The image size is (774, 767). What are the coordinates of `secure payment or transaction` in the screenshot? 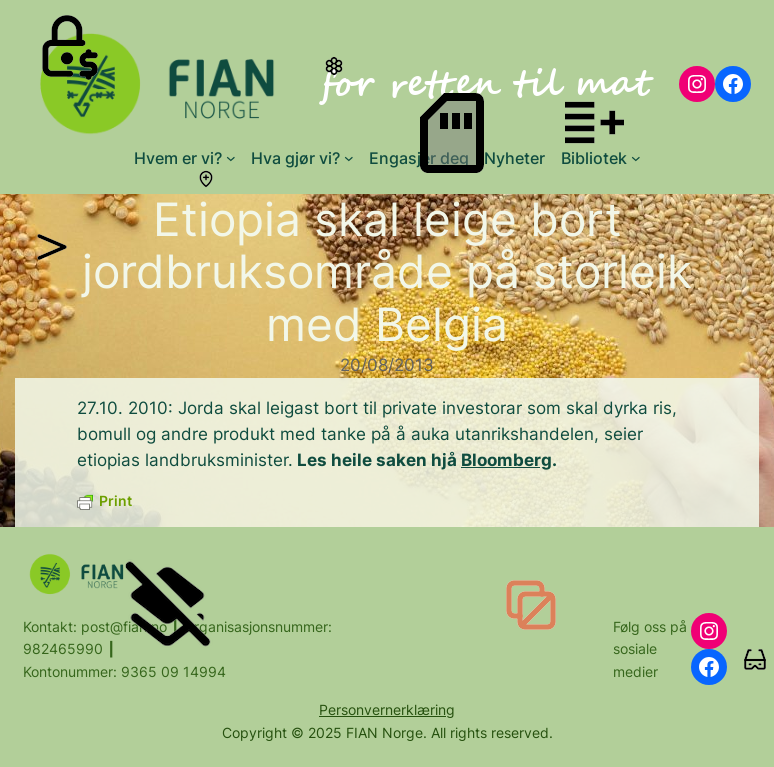 It's located at (67, 46).